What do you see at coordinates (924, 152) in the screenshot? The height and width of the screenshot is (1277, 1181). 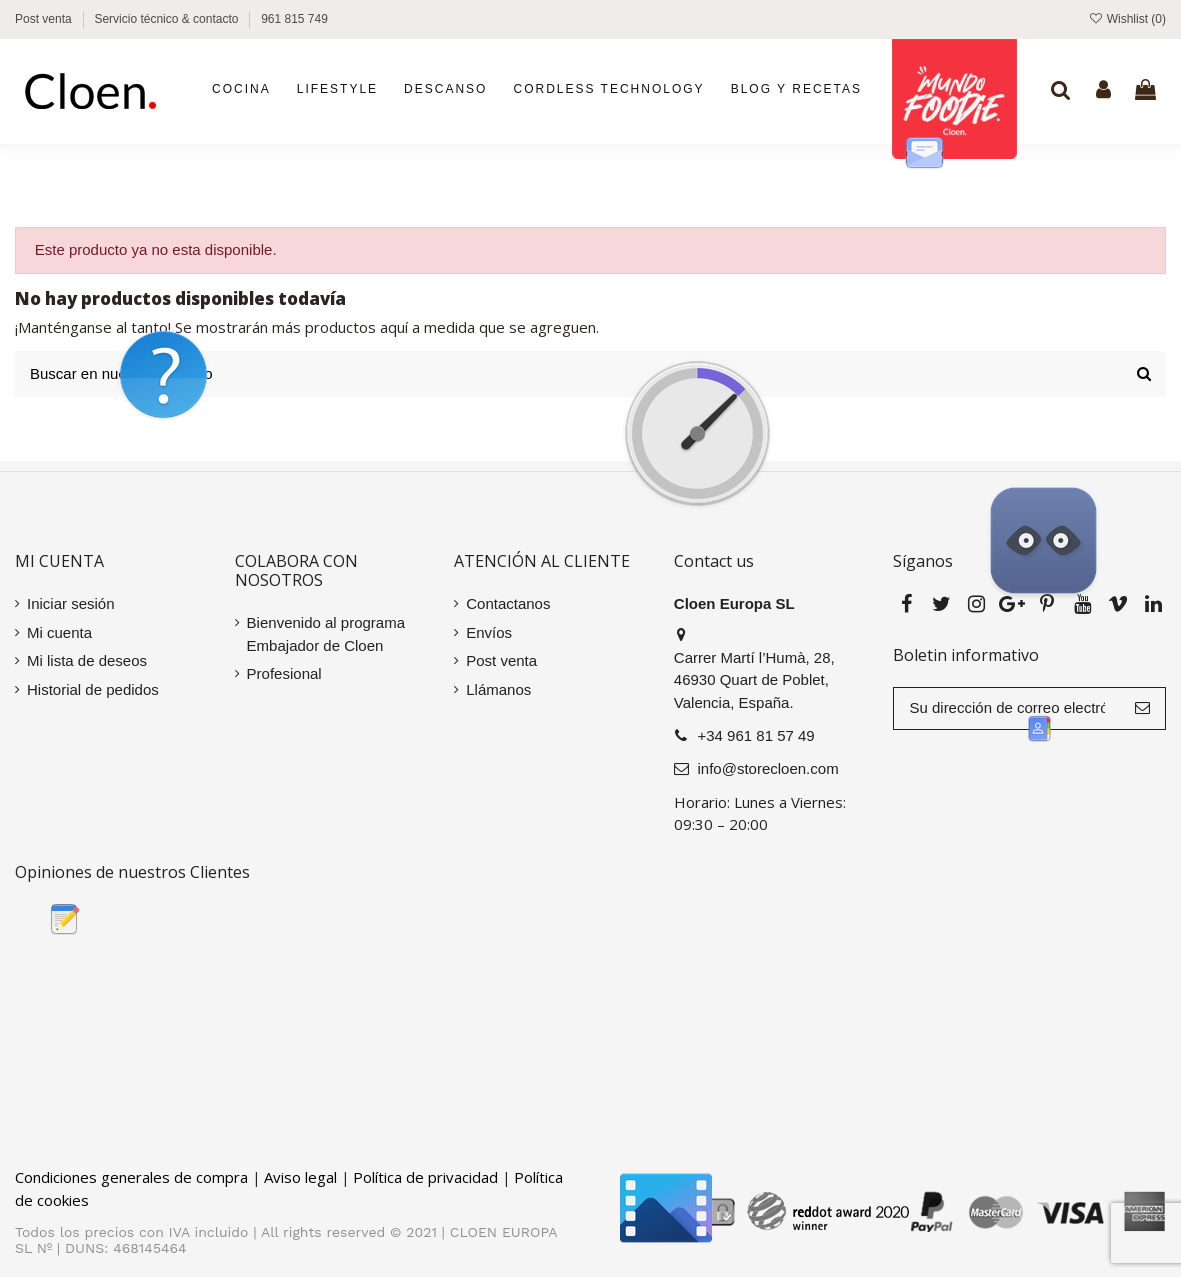 I see `open the mail app` at bounding box center [924, 152].